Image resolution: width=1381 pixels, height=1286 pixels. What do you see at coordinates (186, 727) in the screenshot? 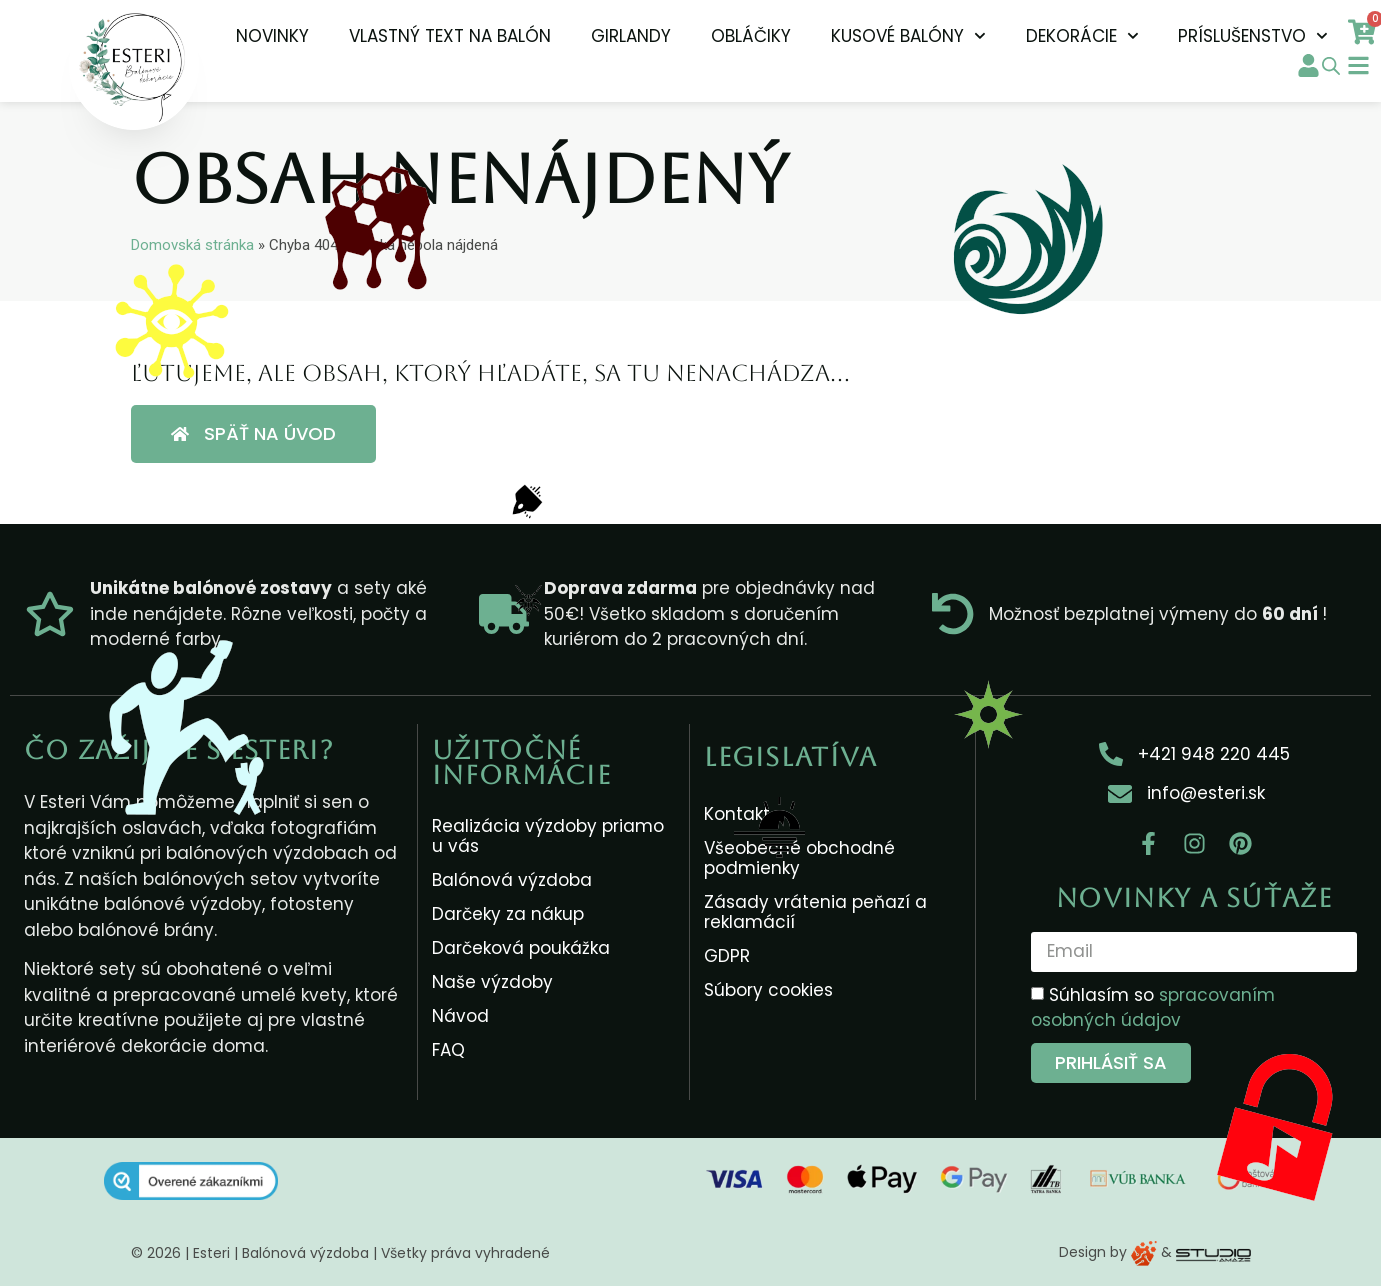
I see `select giant character class or race` at bounding box center [186, 727].